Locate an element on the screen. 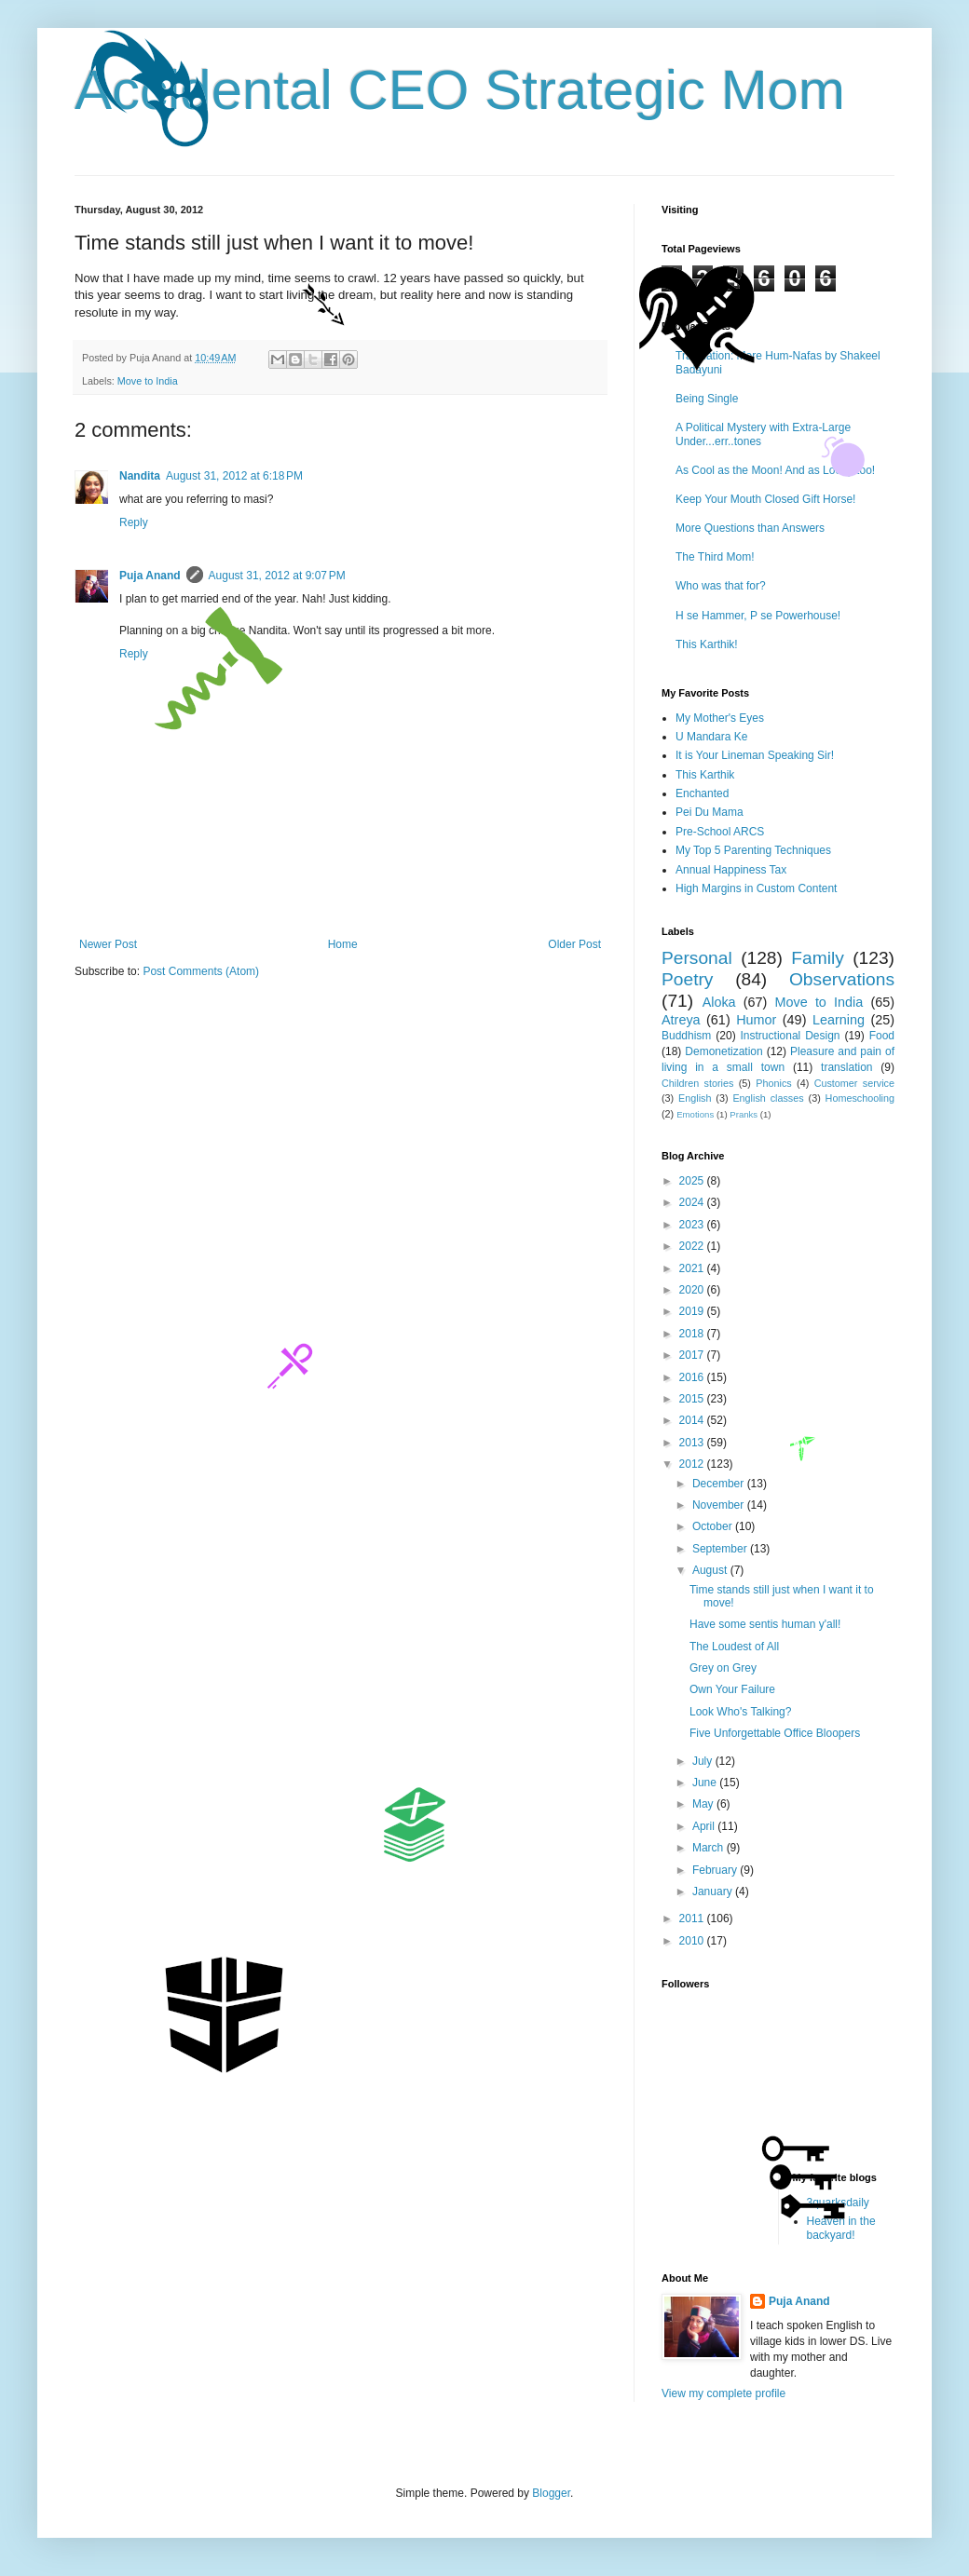 This screenshot has width=969, height=2576. indicates health regeneration or healing status is located at coordinates (696, 319).